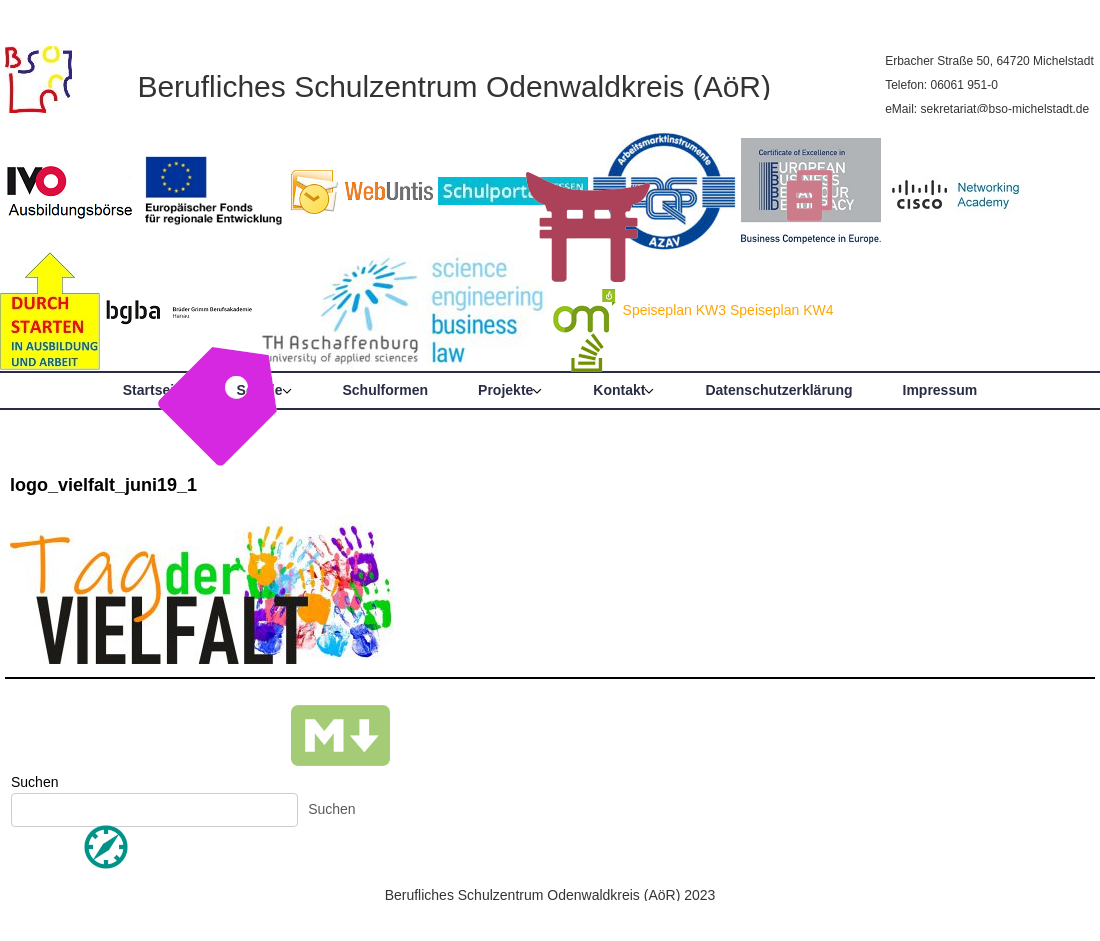 This screenshot has width=1100, height=941. I want to click on jinja templating engine logo, so click(588, 227).